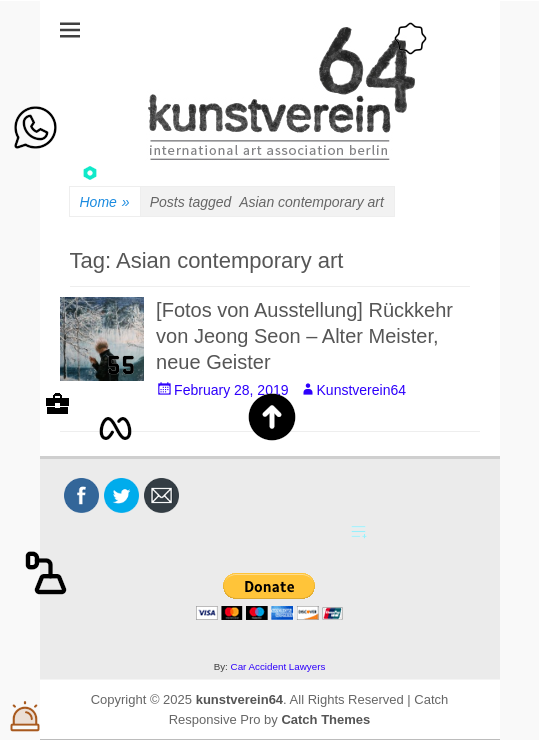 Image resolution: width=539 pixels, height=740 pixels. Describe the element at coordinates (46, 574) in the screenshot. I see `toggle wall lamp or sconce lighting` at that location.